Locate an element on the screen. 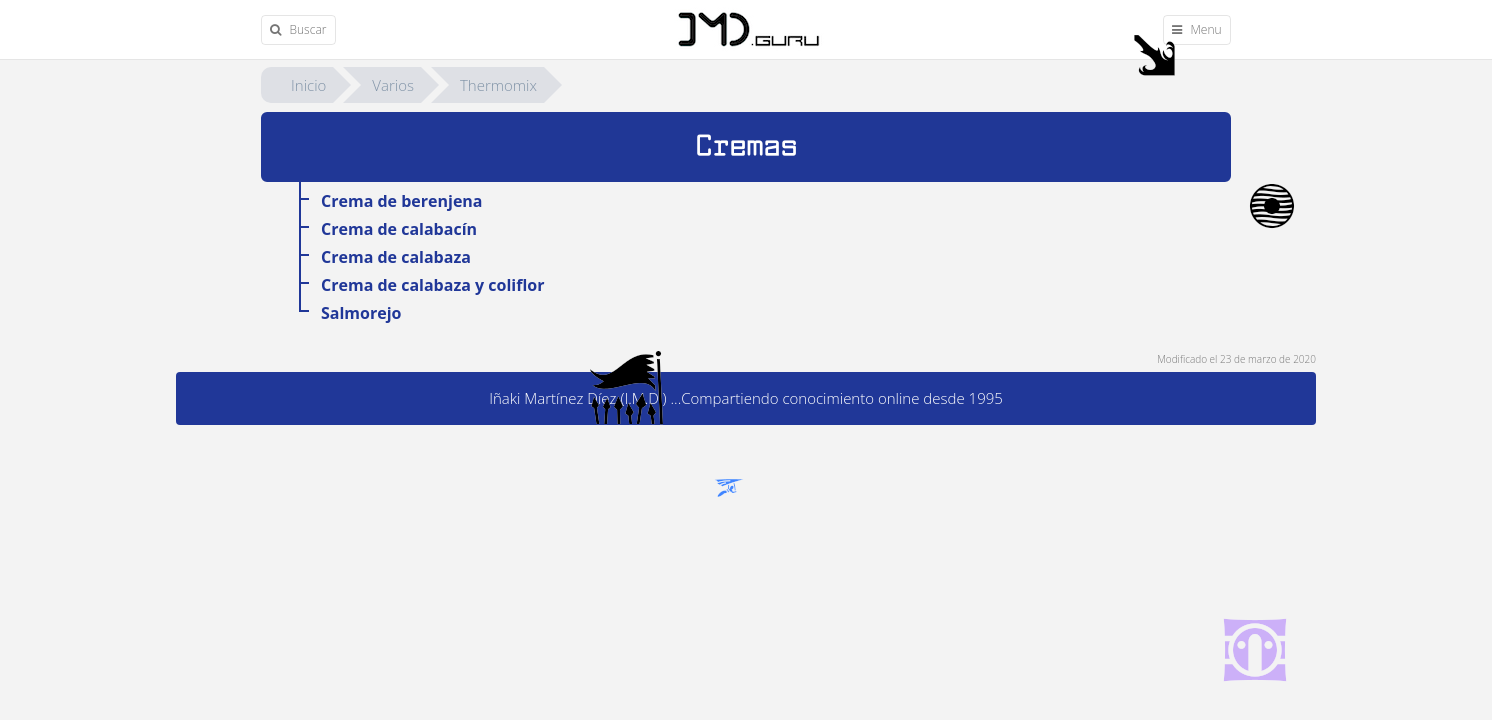 The height and width of the screenshot is (720, 1492). rally team members or summon allies is located at coordinates (626, 387).